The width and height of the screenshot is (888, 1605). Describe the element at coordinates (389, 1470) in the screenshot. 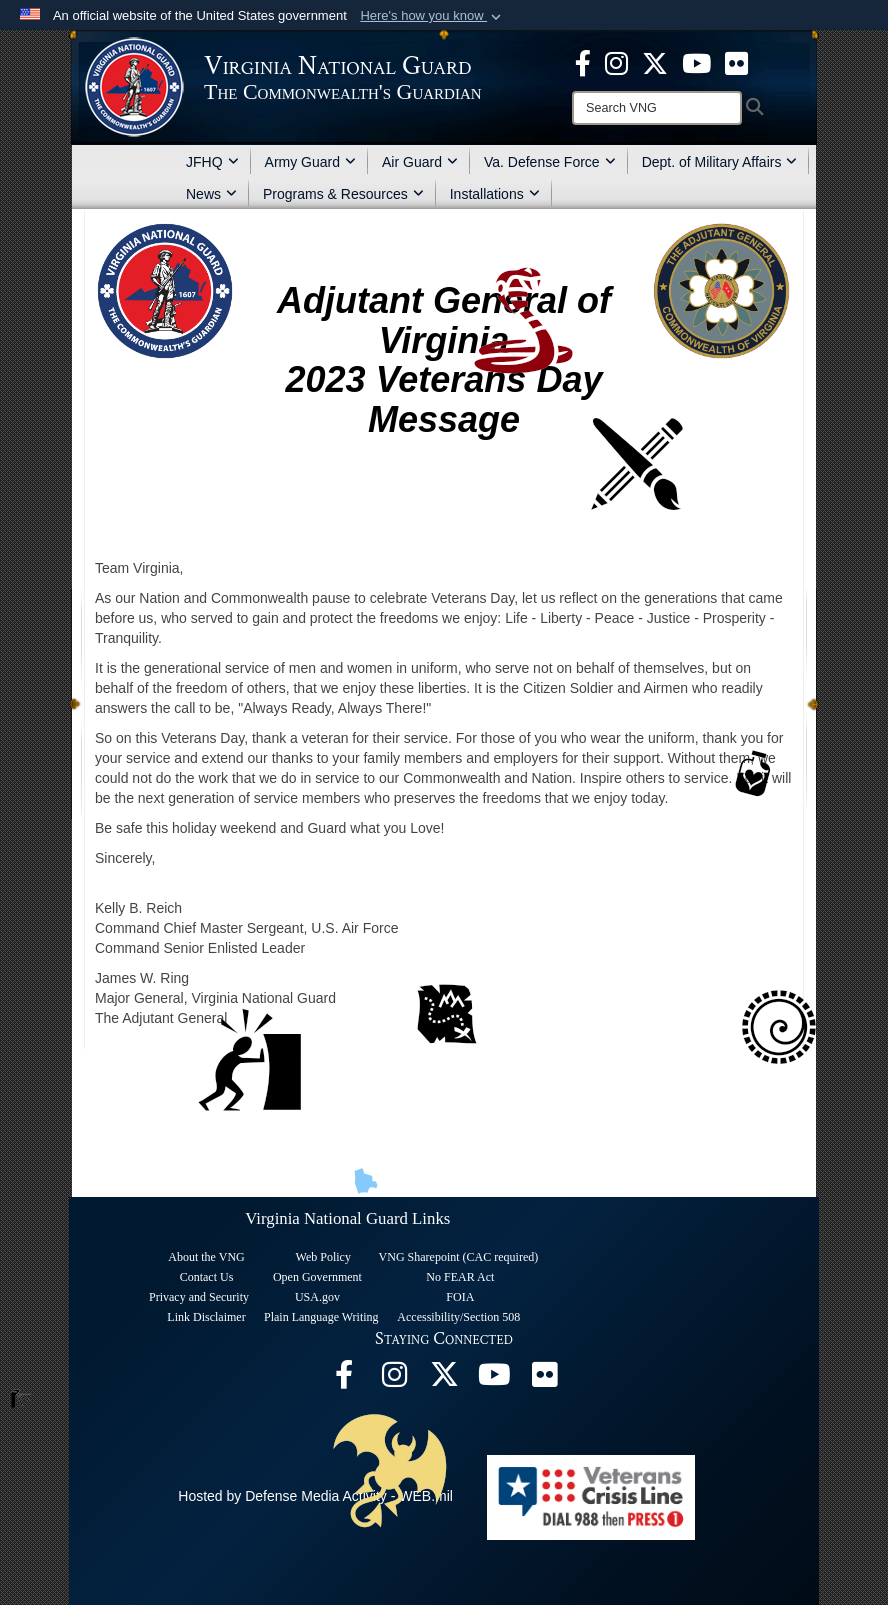

I see `select imp character or creature type` at that location.